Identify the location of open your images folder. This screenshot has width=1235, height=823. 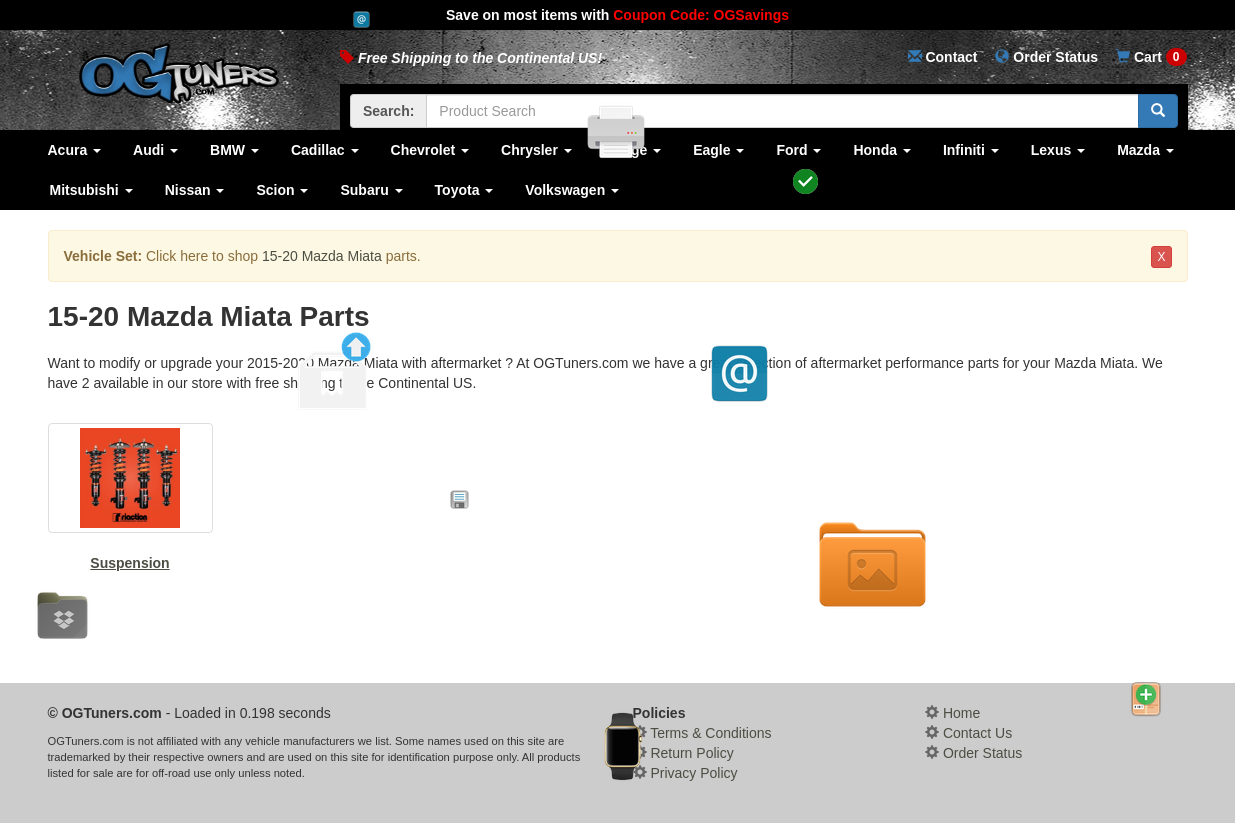
(872, 564).